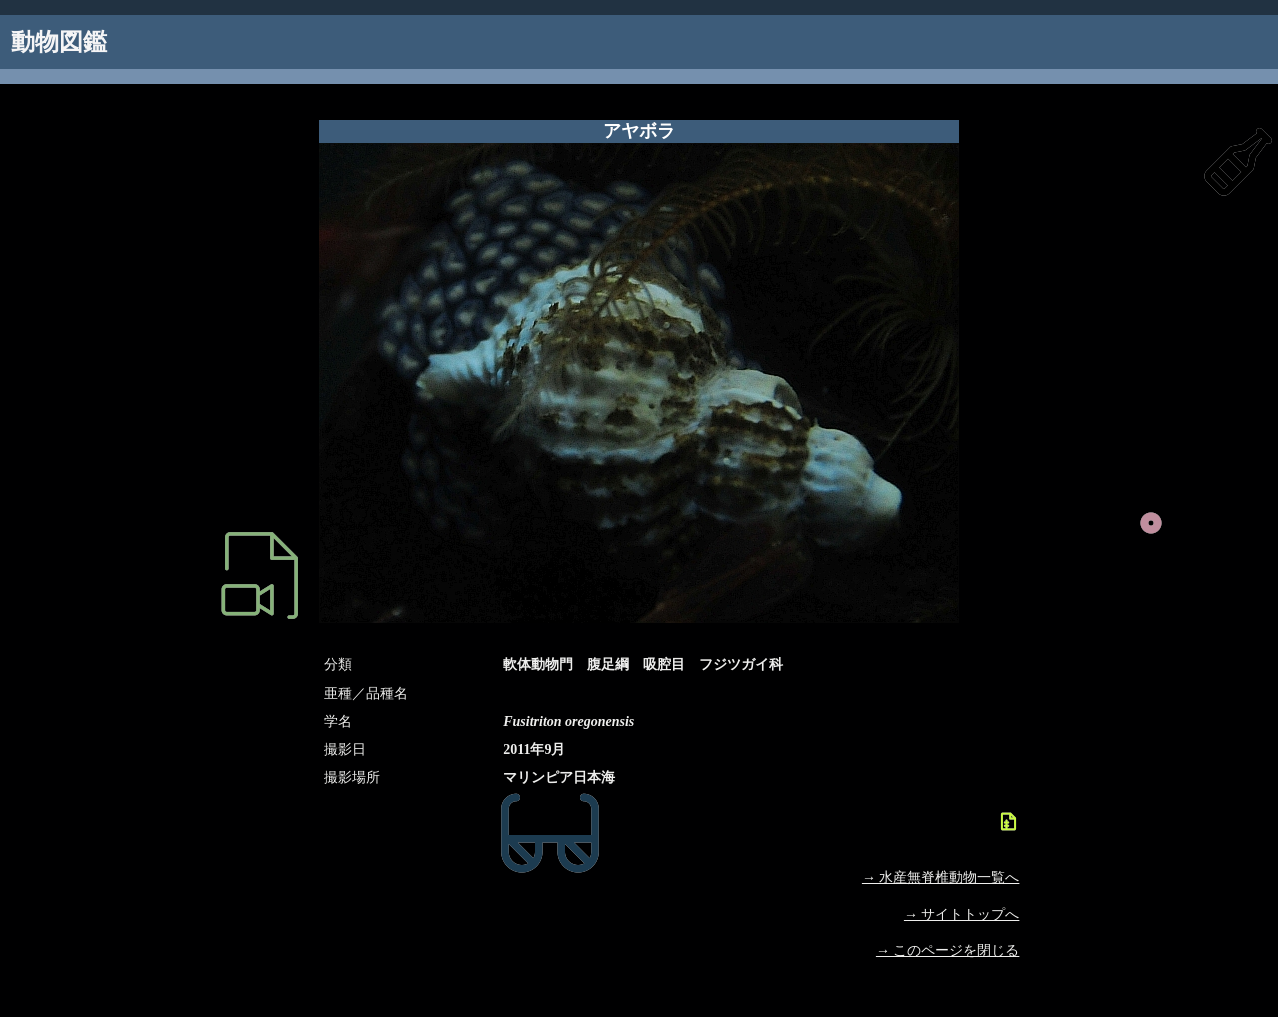 Image resolution: width=1278 pixels, height=1017 pixels. I want to click on toggle cool or incognito mode, so click(550, 835).